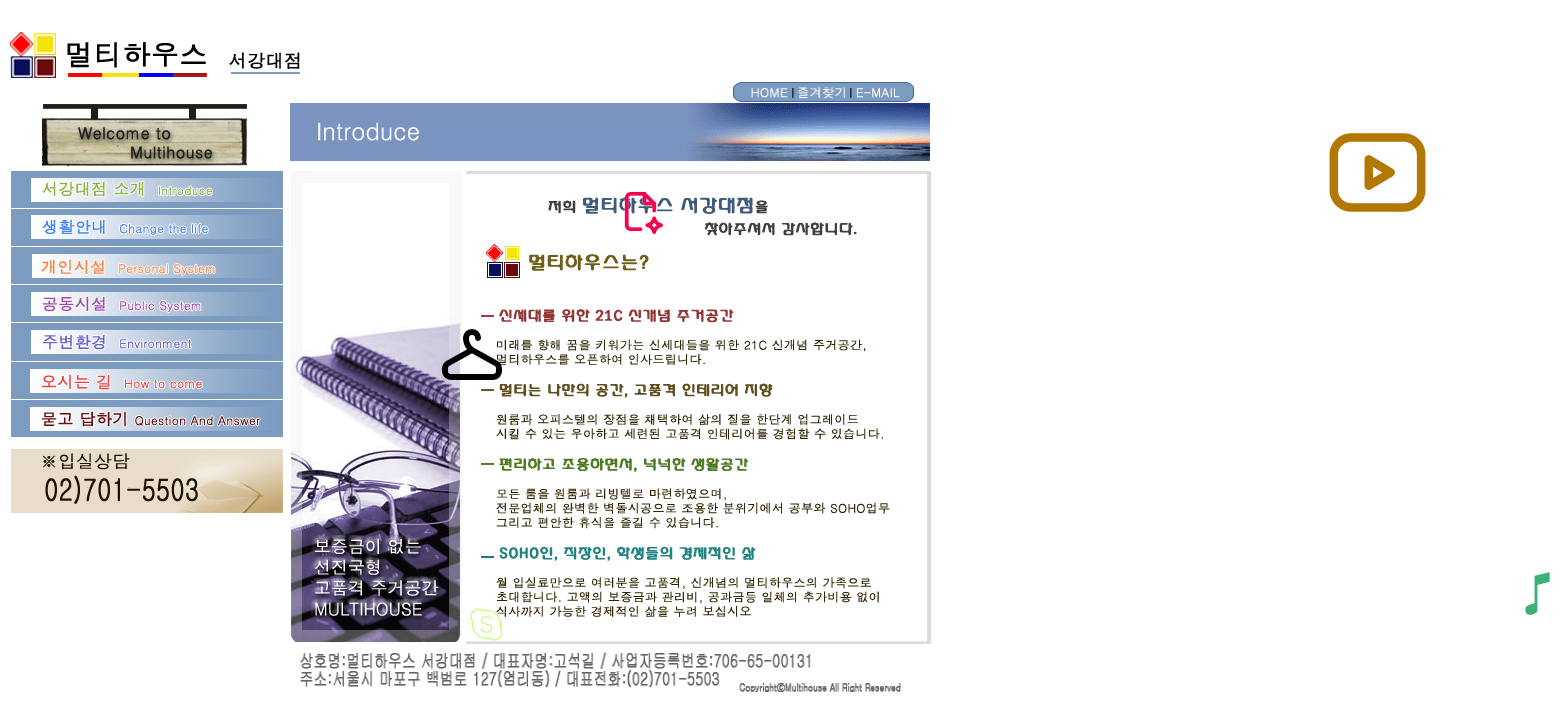  What do you see at coordinates (640, 211) in the screenshot?
I see `generate AI content for this document` at bounding box center [640, 211].